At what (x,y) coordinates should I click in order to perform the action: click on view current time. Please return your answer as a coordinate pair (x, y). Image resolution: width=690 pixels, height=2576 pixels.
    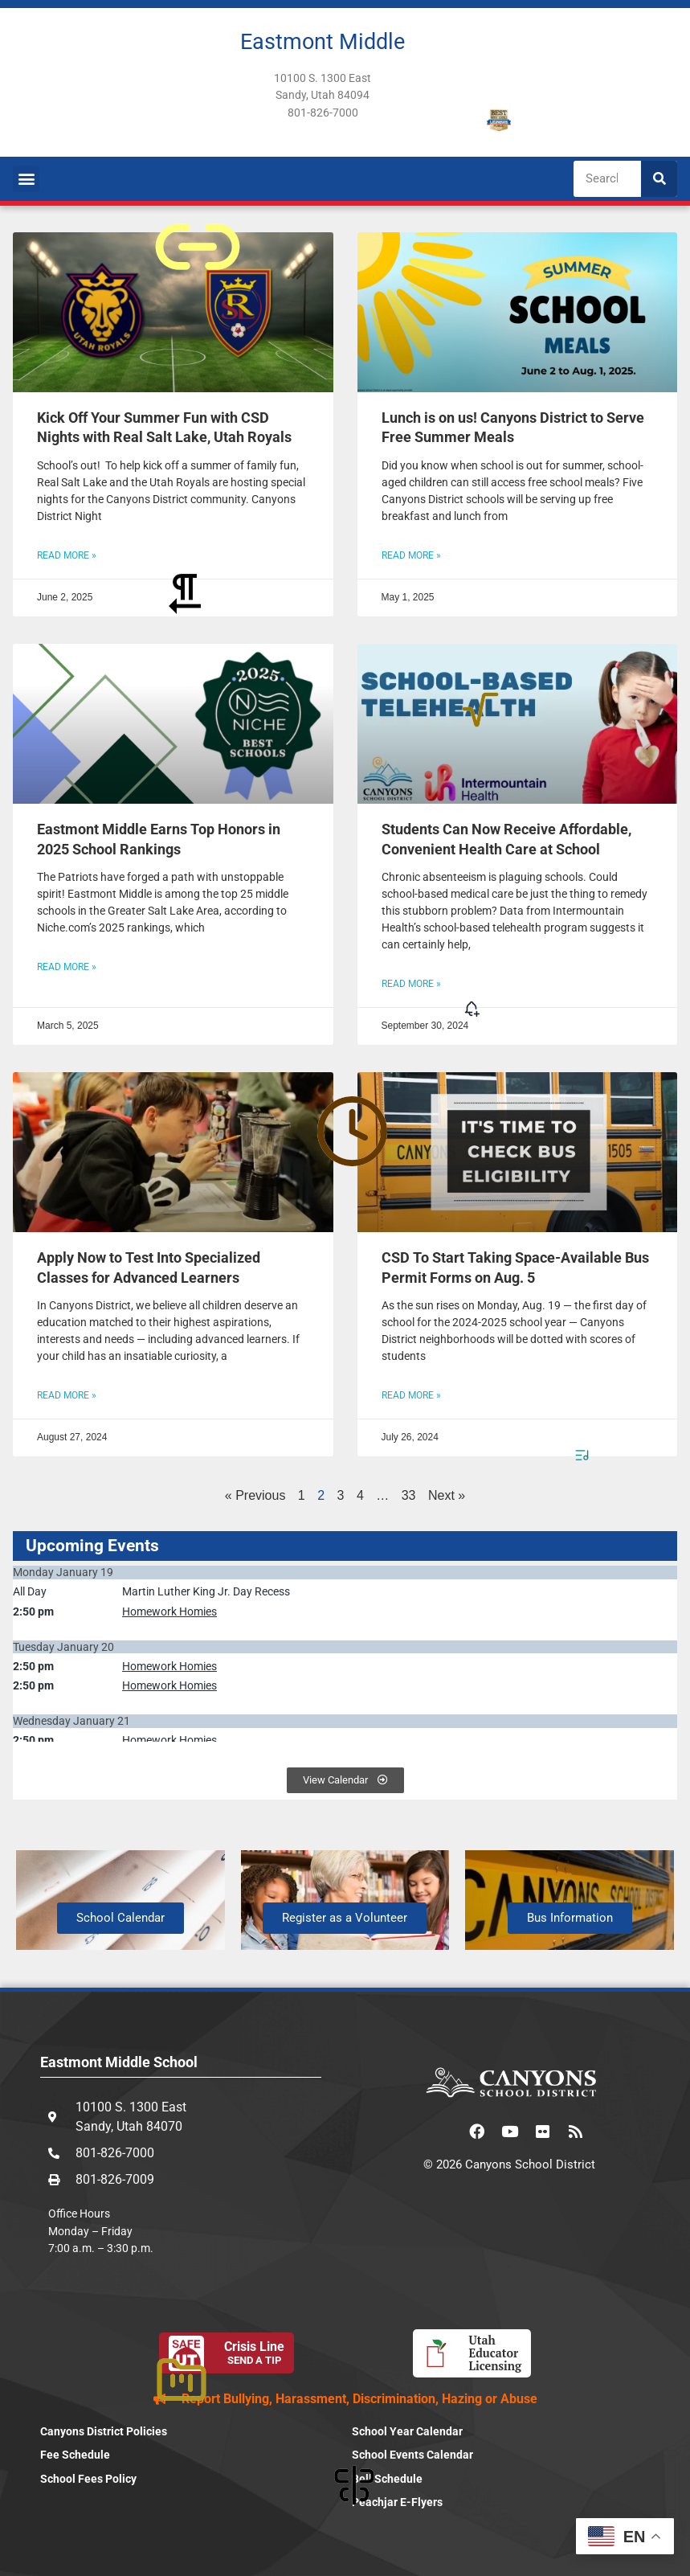
    Looking at the image, I should click on (352, 1131).